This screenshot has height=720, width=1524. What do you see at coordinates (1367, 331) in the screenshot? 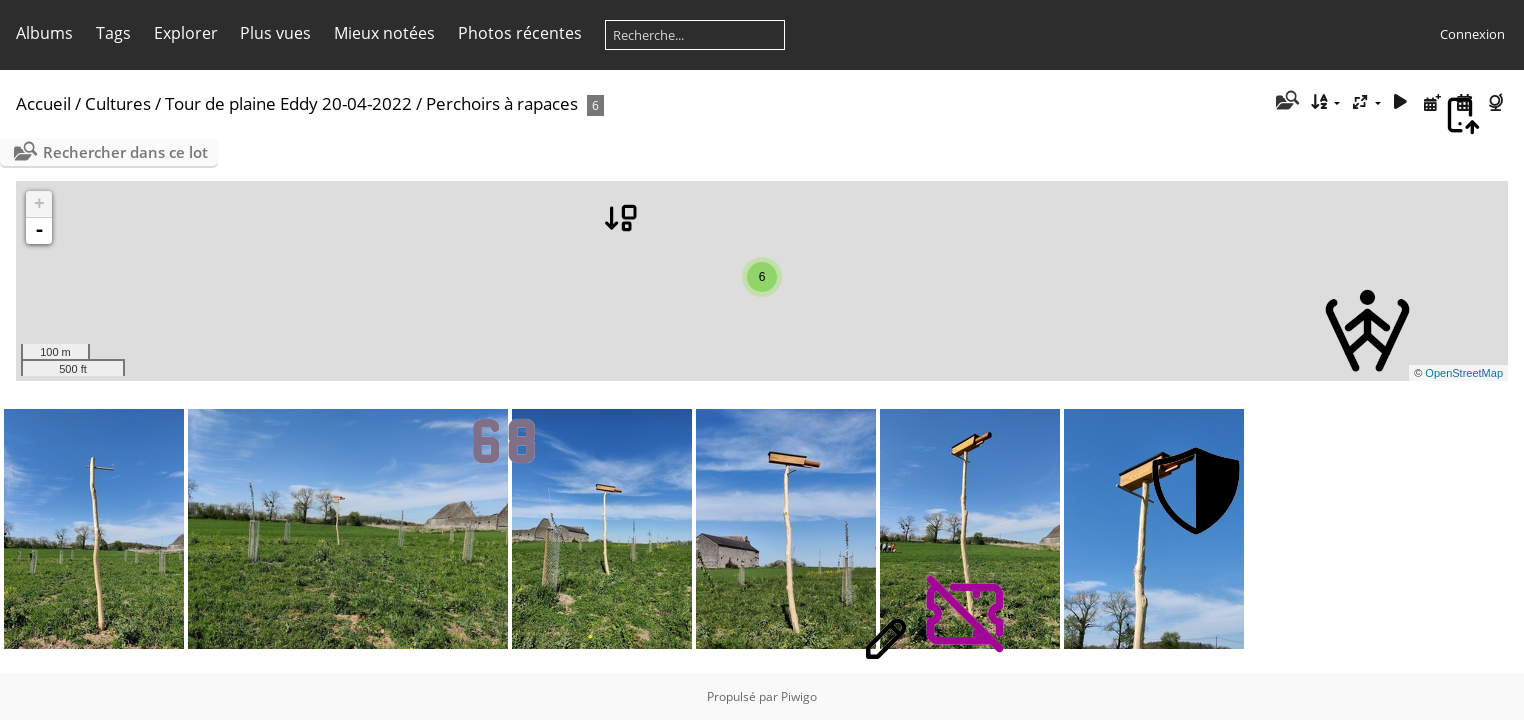
I see `access ski jumping sports content` at bounding box center [1367, 331].